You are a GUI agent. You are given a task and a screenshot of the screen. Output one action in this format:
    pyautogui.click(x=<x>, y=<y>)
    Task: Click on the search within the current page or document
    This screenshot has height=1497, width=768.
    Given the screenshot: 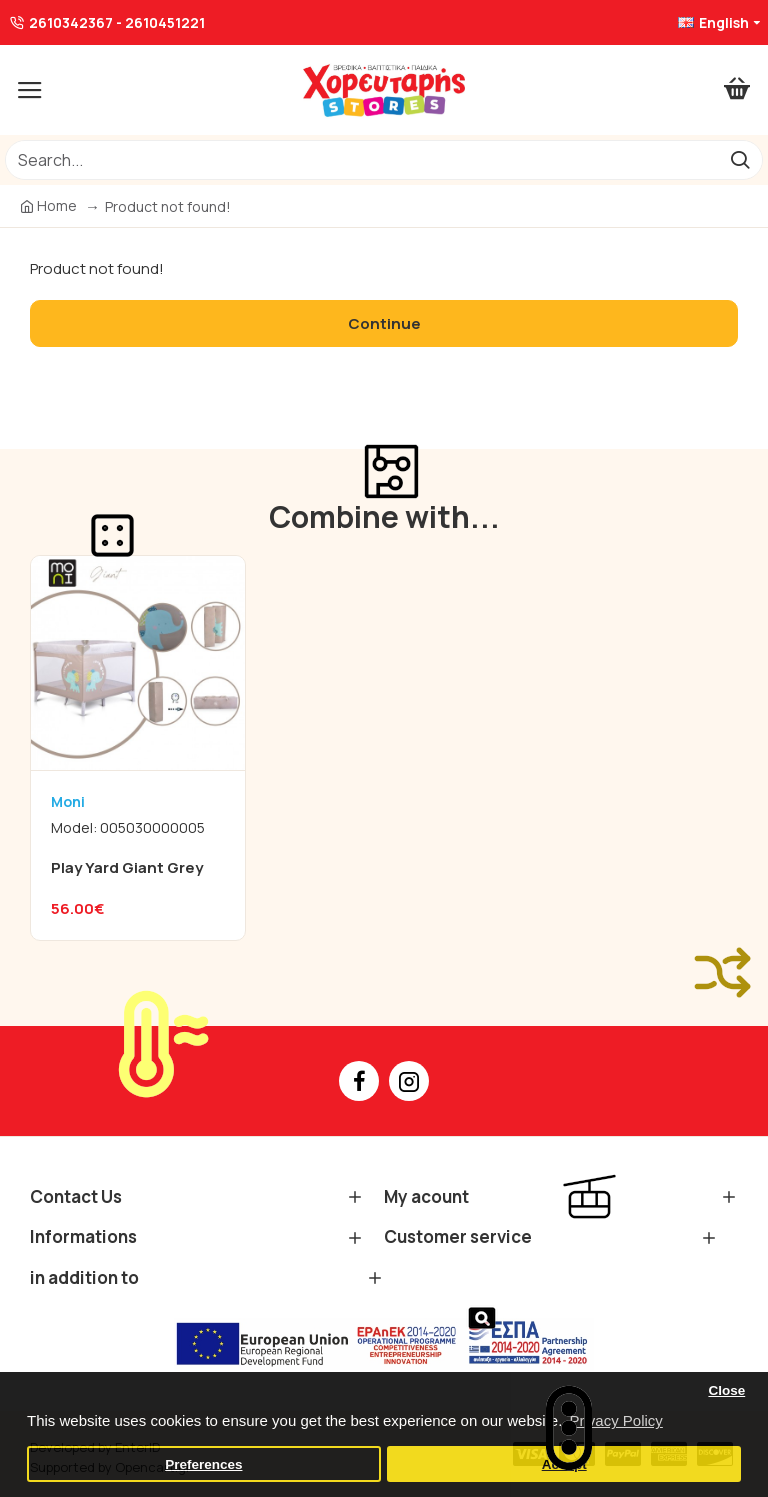 What is the action you would take?
    pyautogui.click(x=482, y=1318)
    